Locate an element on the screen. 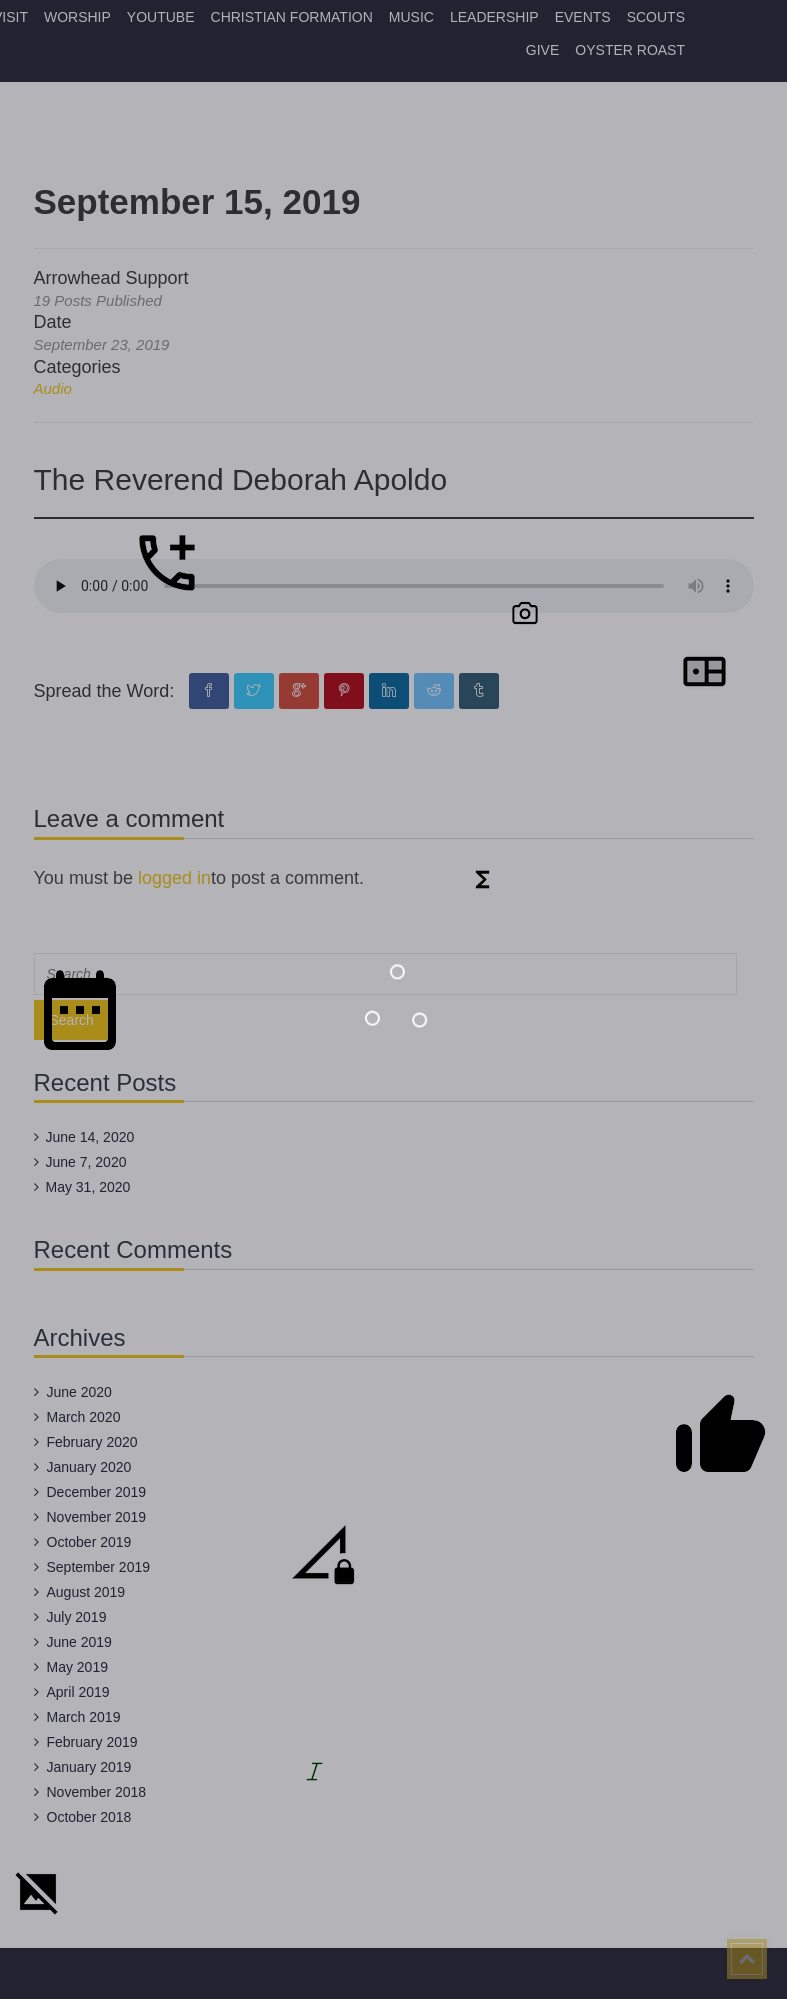  insert a mathematical function or formula is located at coordinates (482, 879).